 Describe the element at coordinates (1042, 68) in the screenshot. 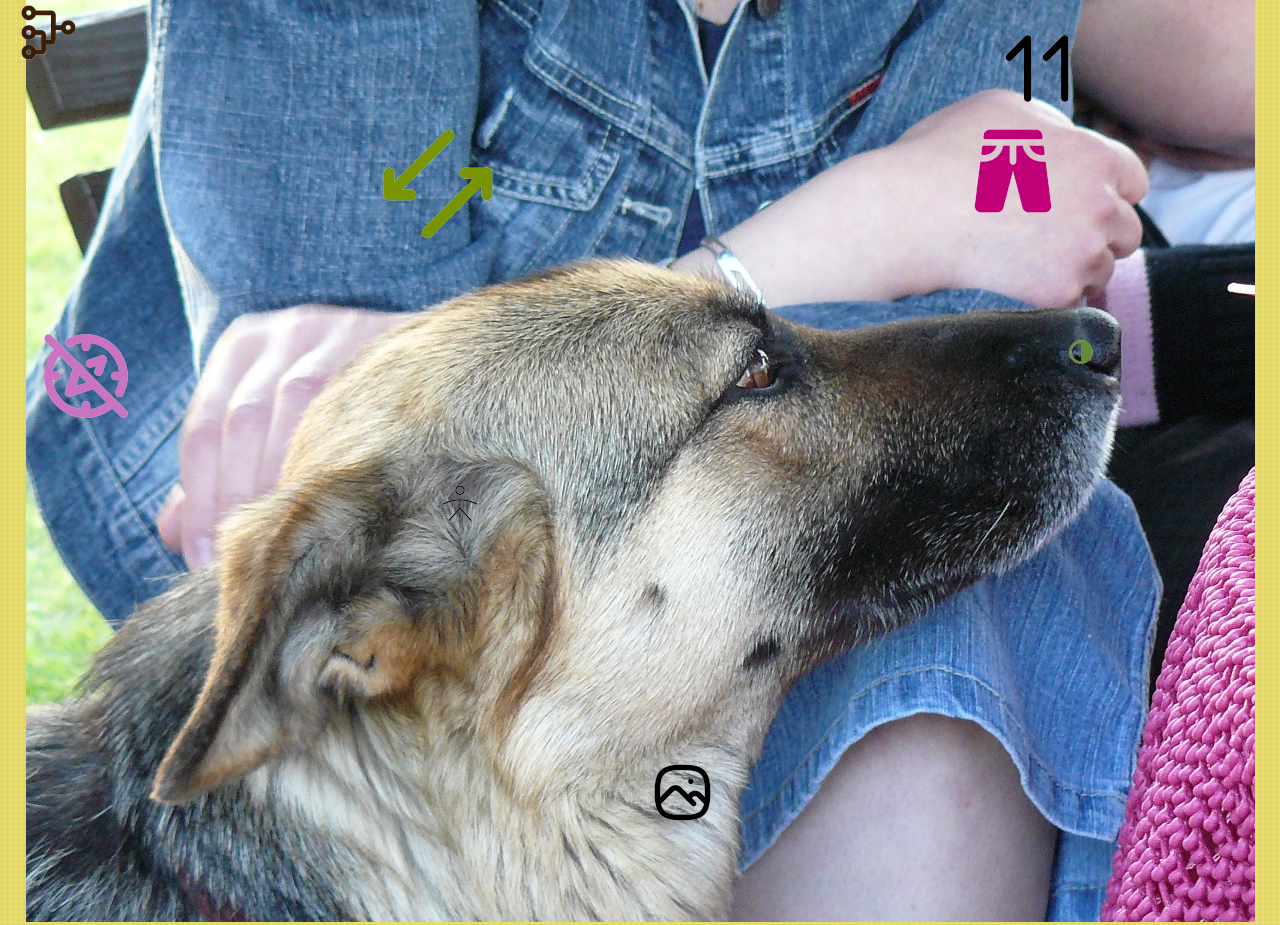

I see `indicates item number 11 in a list or sequence` at that location.